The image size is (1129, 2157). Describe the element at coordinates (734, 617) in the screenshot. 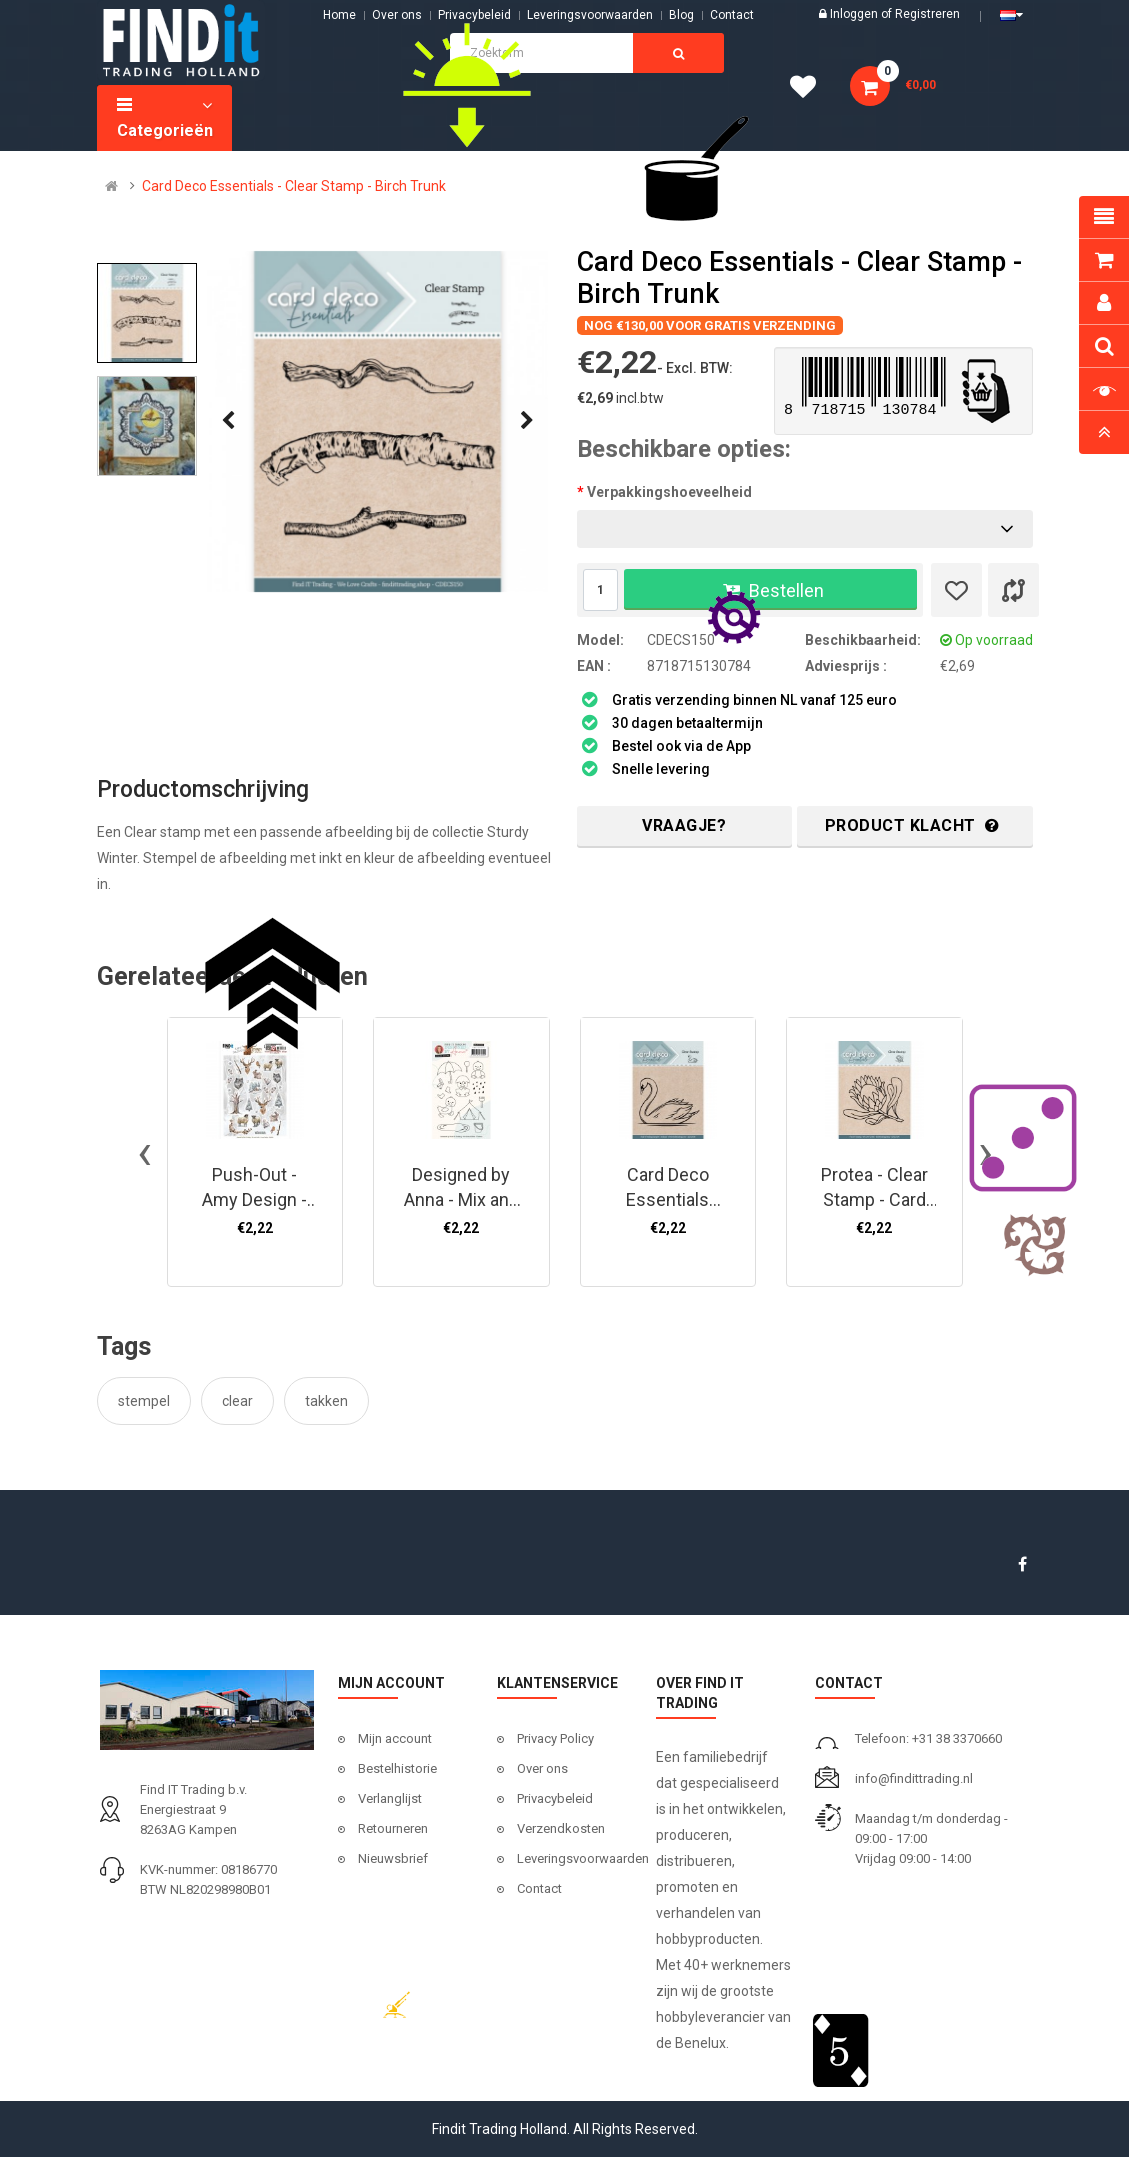

I see `access pokémon game settings` at that location.